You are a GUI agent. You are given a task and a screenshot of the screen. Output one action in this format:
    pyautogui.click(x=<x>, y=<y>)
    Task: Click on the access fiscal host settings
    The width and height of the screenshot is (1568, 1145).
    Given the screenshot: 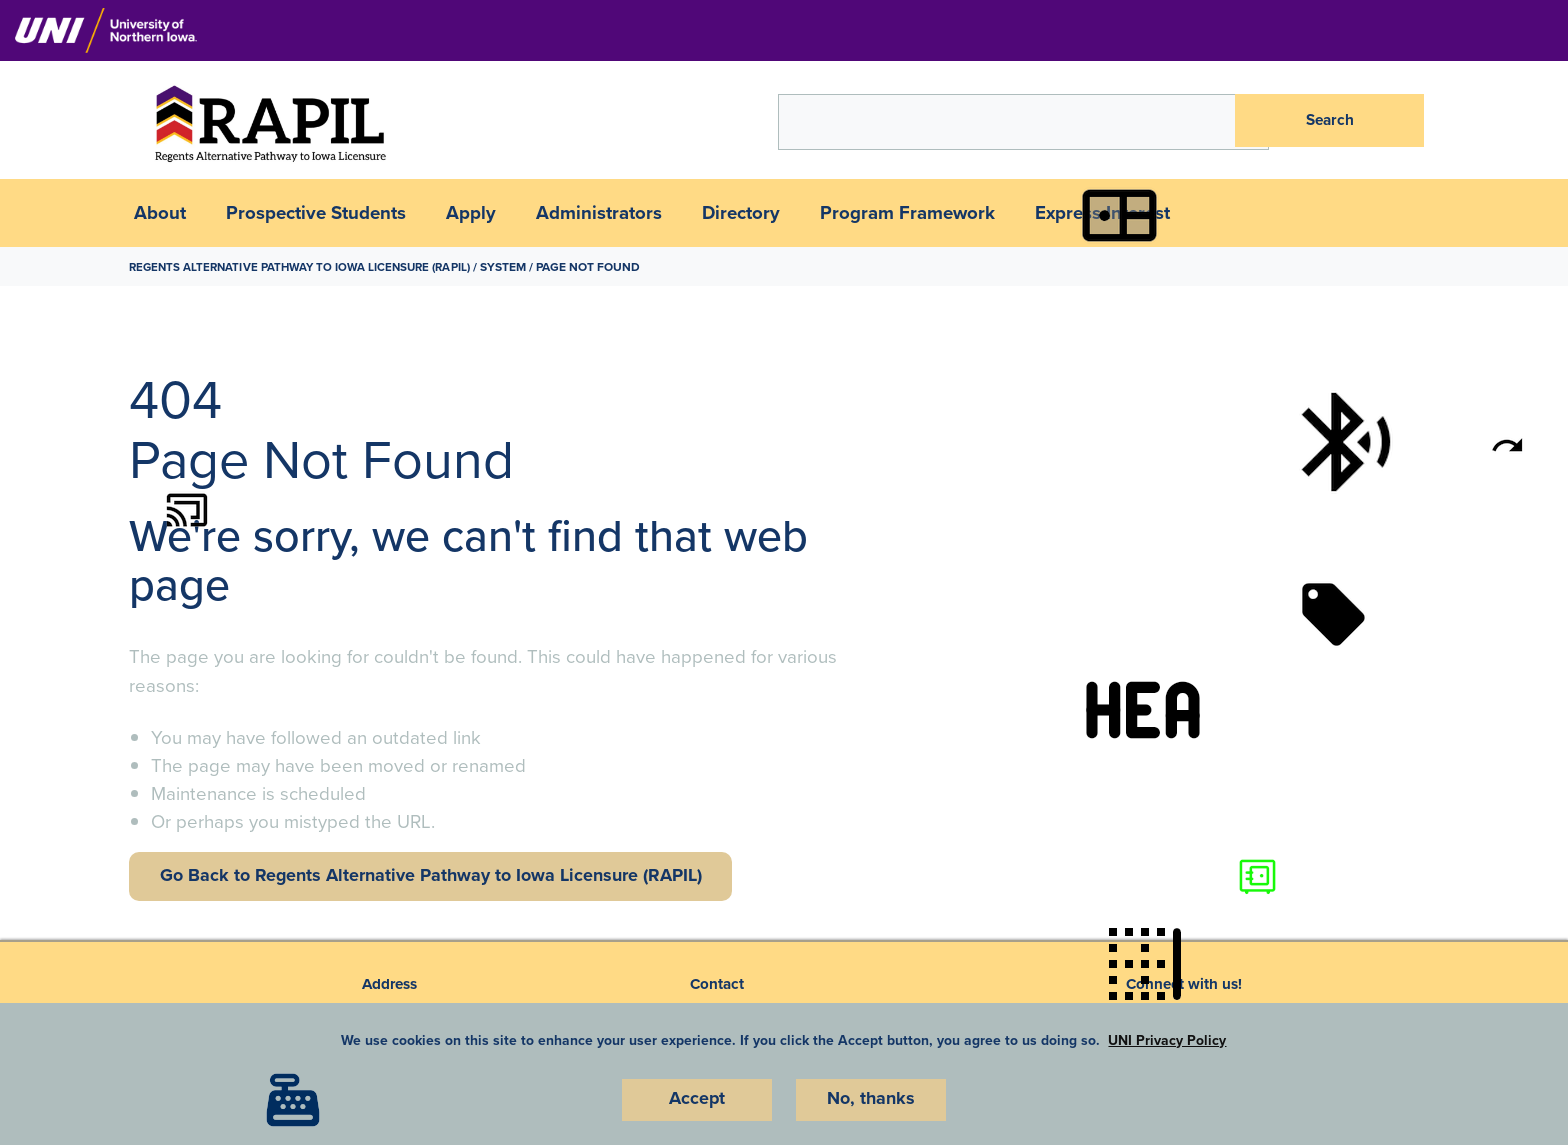 What is the action you would take?
    pyautogui.click(x=1257, y=877)
    